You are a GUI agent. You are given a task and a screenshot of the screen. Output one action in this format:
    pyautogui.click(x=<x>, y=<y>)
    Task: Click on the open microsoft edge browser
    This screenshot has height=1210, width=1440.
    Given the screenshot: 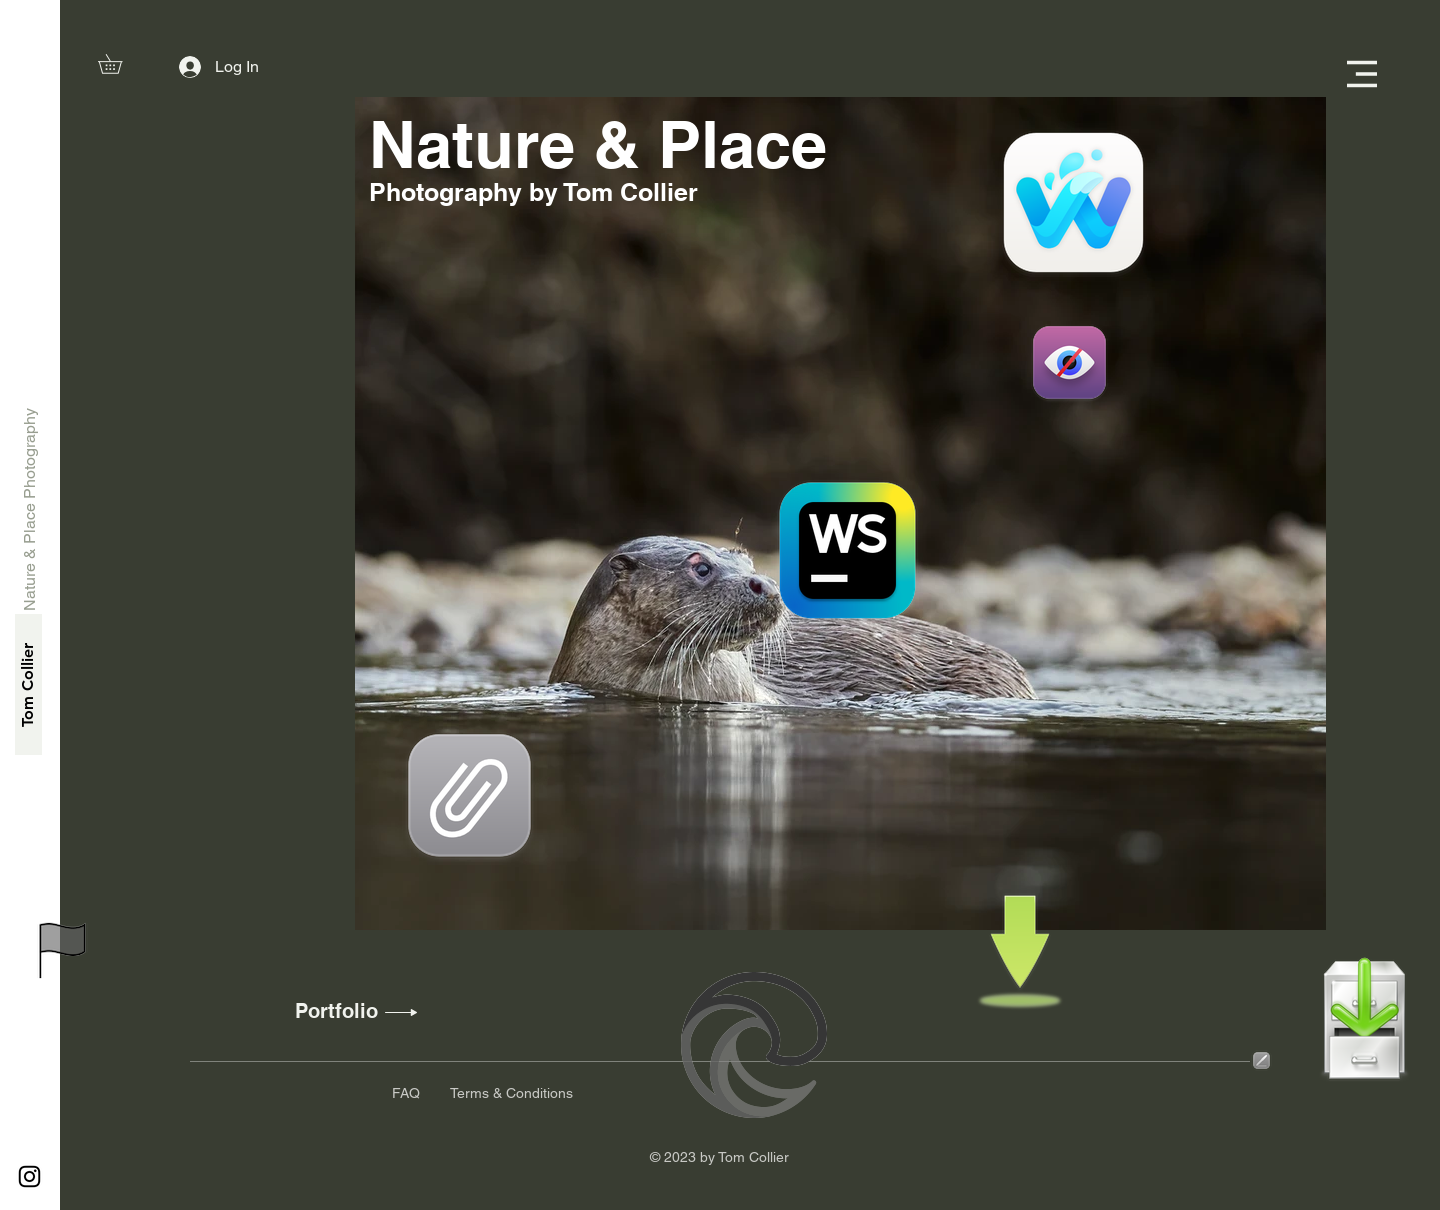 What is the action you would take?
    pyautogui.click(x=754, y=1045)
    